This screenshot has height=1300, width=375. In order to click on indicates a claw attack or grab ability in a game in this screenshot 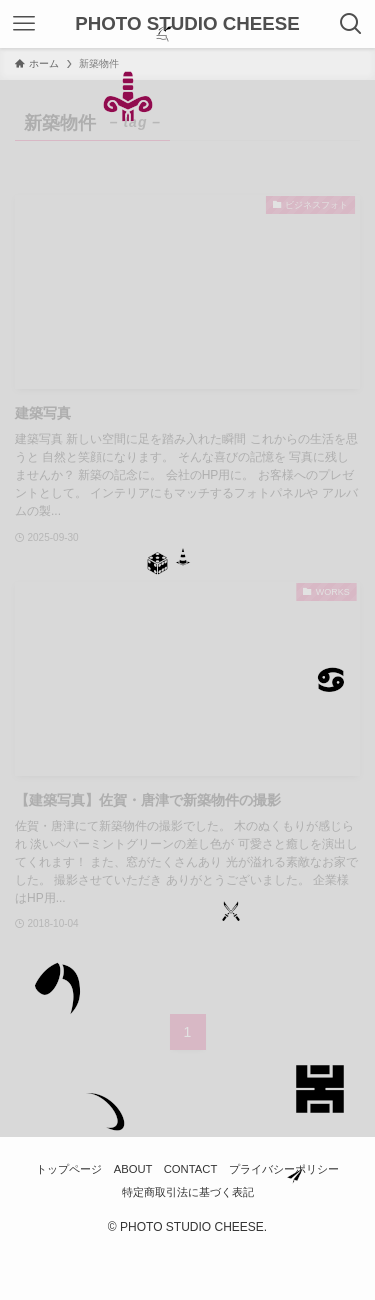, I will do `click(57, 988)`.